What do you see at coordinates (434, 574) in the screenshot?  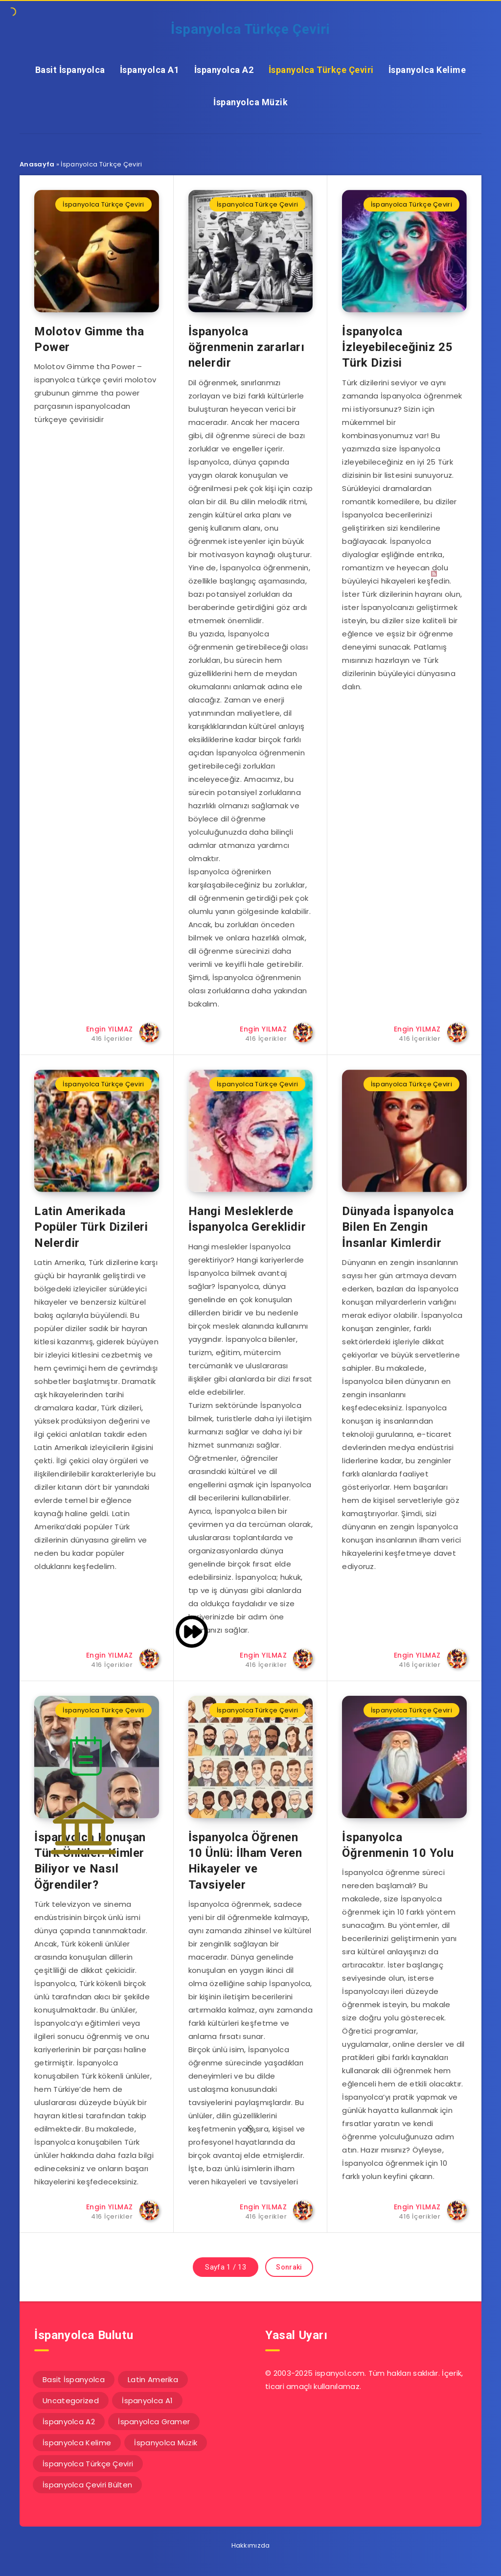 I see `subscribe to RSS feed` at bounding box center [434, 574].